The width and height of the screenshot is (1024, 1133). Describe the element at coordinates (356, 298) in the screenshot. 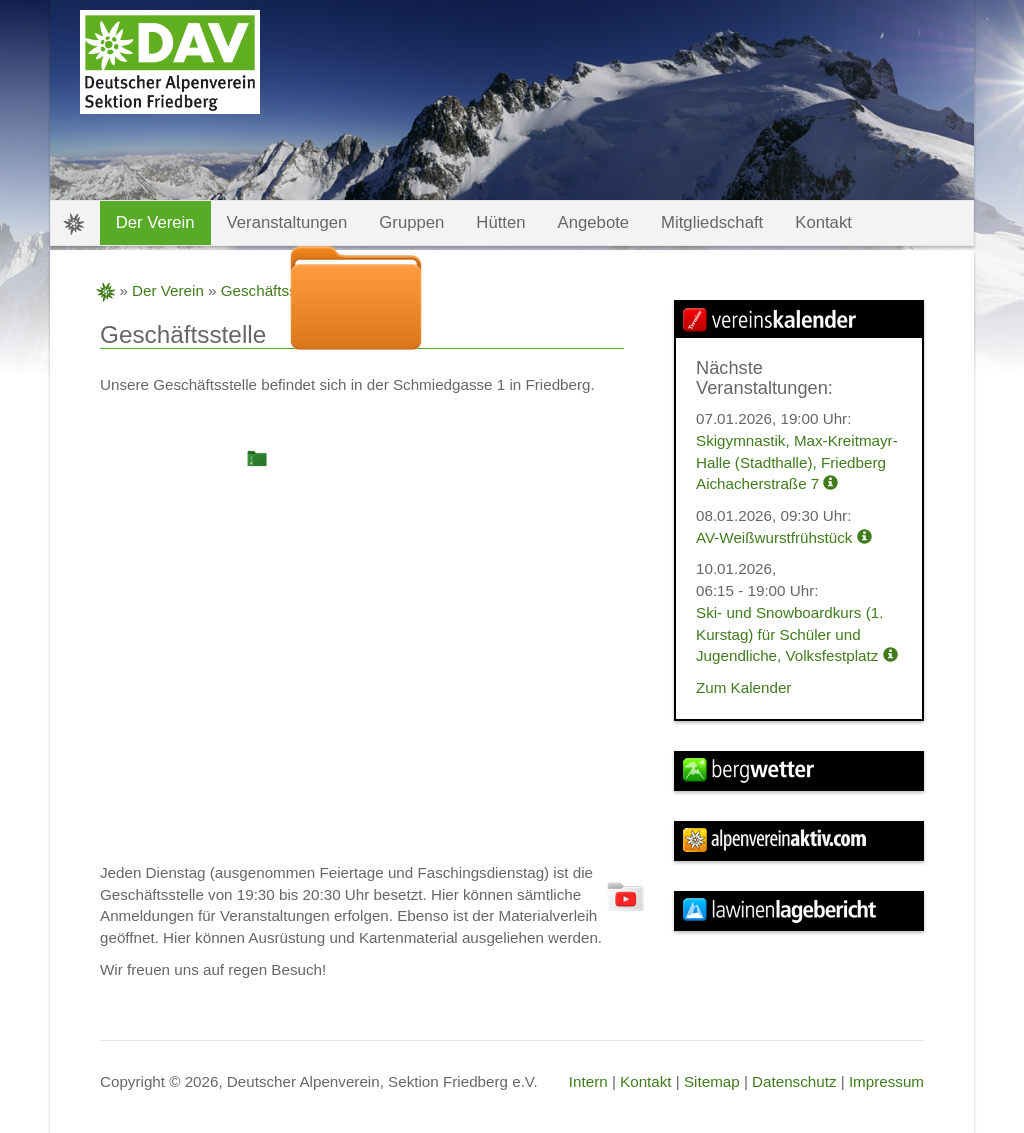

I see `open folder to view contents` at that location.